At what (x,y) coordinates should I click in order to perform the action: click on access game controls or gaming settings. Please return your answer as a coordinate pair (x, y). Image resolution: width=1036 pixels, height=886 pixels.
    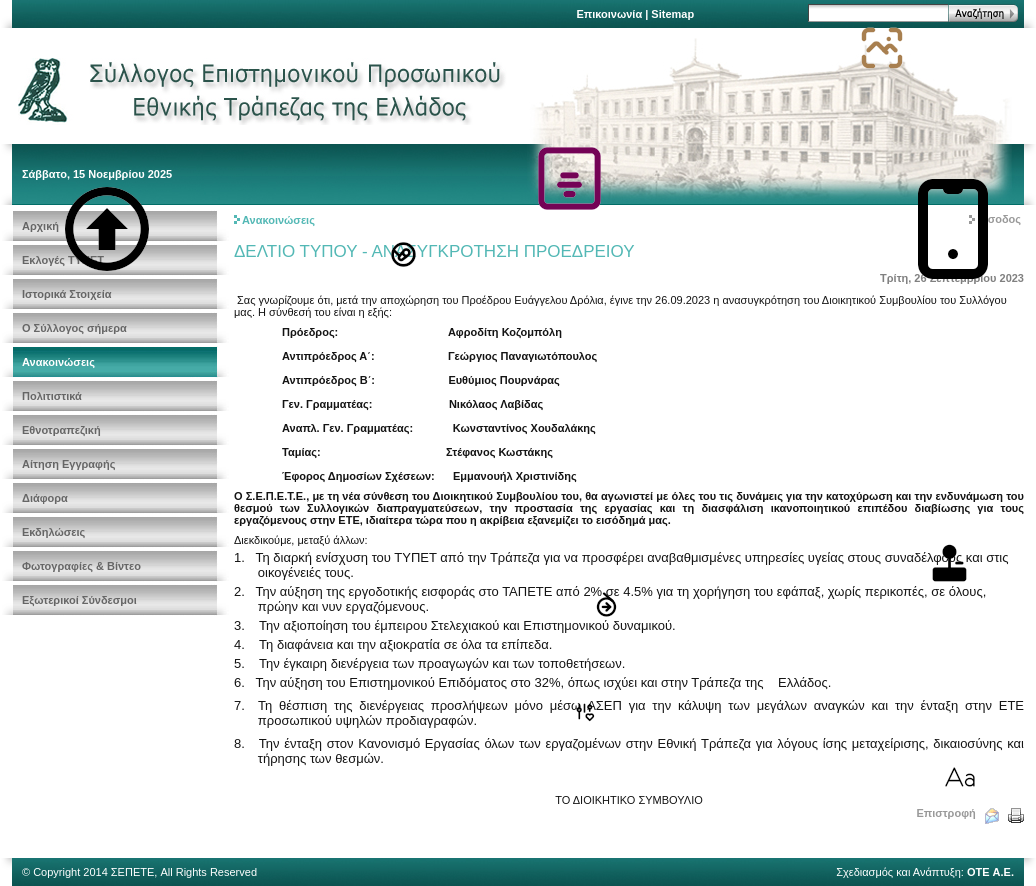
    Looking at the image, I should click on (949, 564).